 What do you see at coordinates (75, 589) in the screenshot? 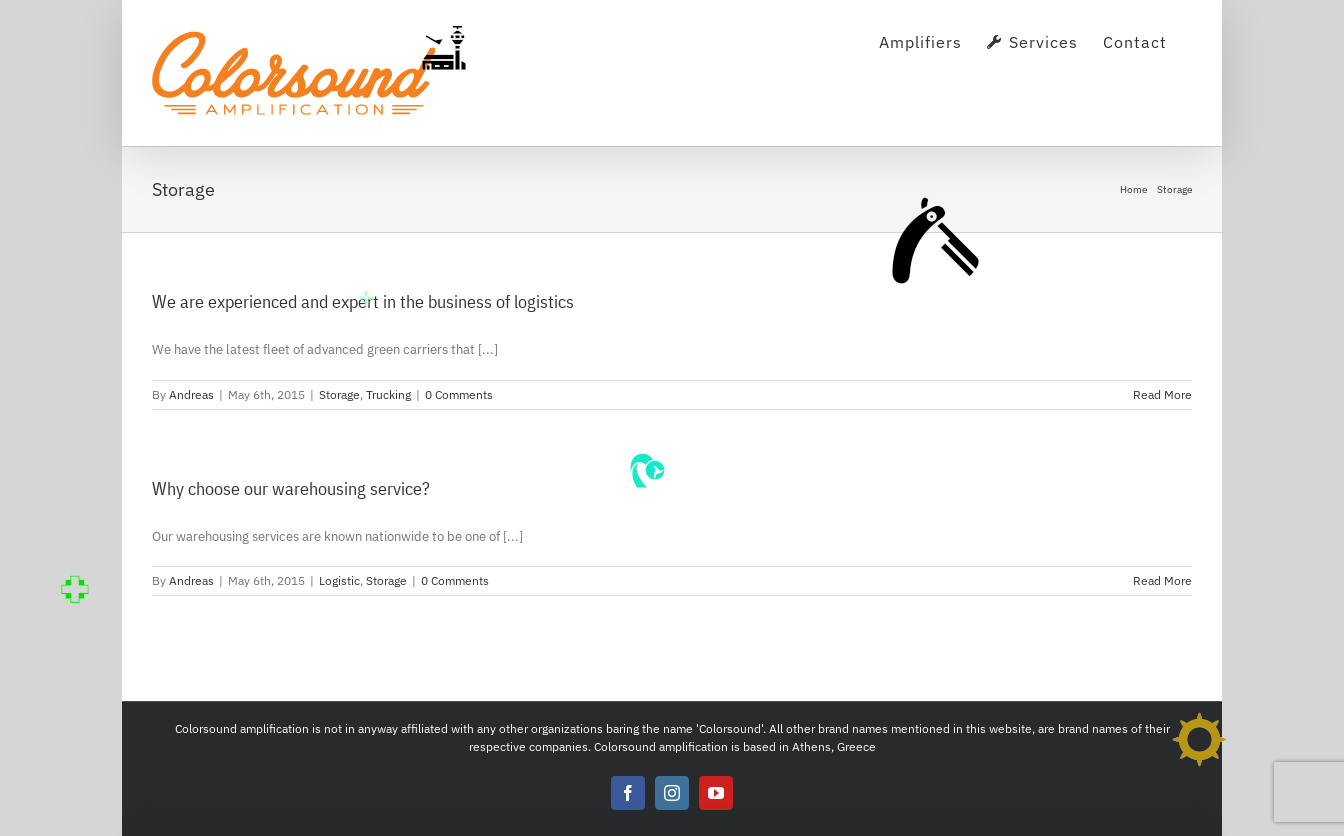
I see `access health or medical features` at bounding box center [75, 589].